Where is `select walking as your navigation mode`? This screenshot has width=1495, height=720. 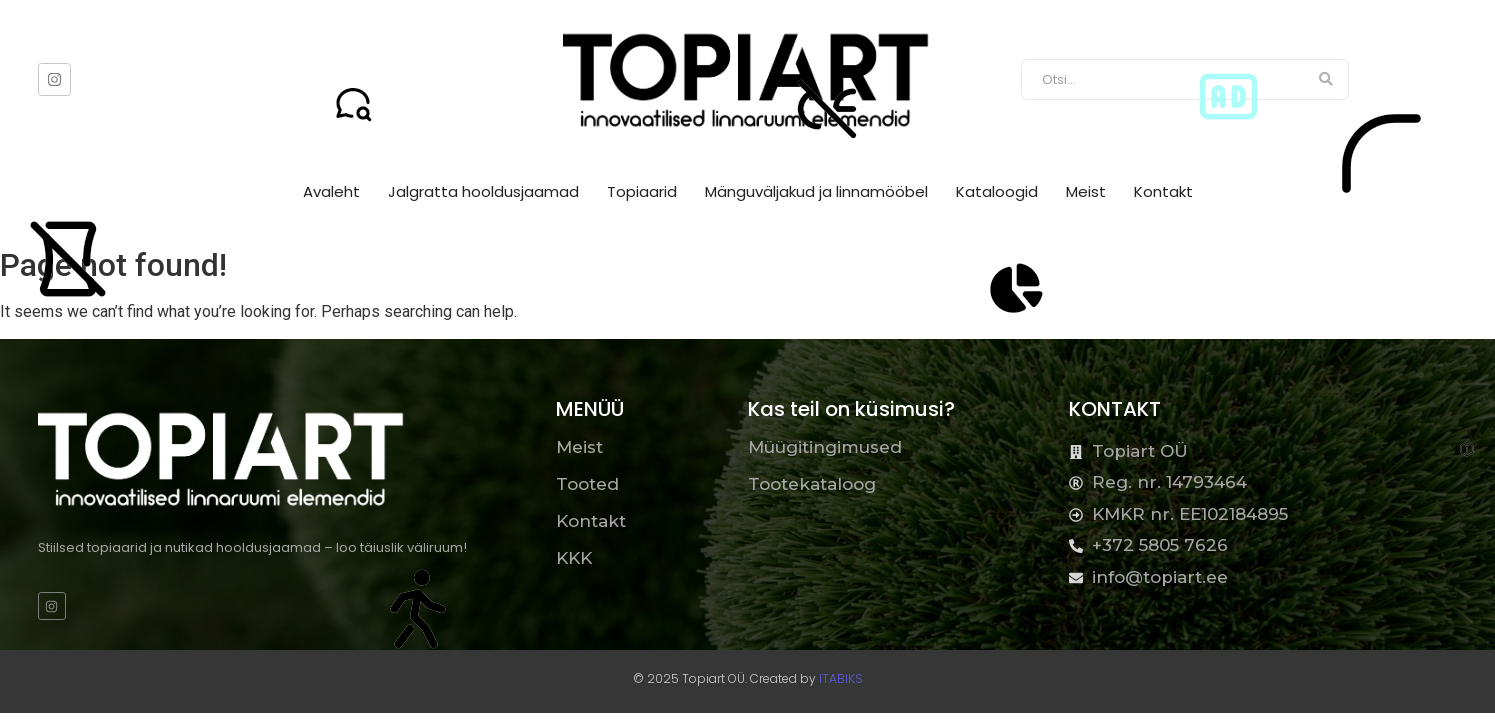 select walking as your navigation mode is located at coordinates (418, 609).